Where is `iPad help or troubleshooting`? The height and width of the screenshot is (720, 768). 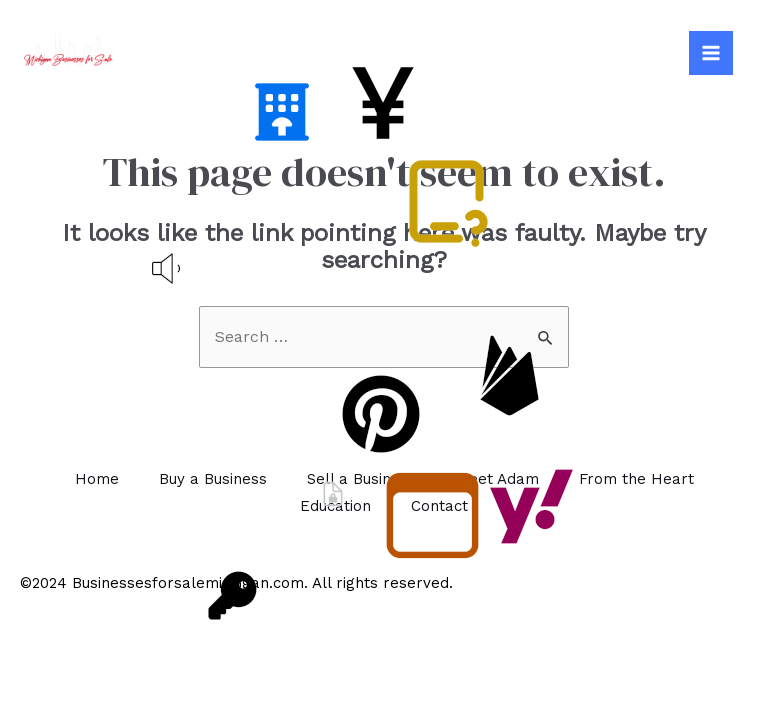
iPad help or troubleshooting is located at coordinates (446, 201).